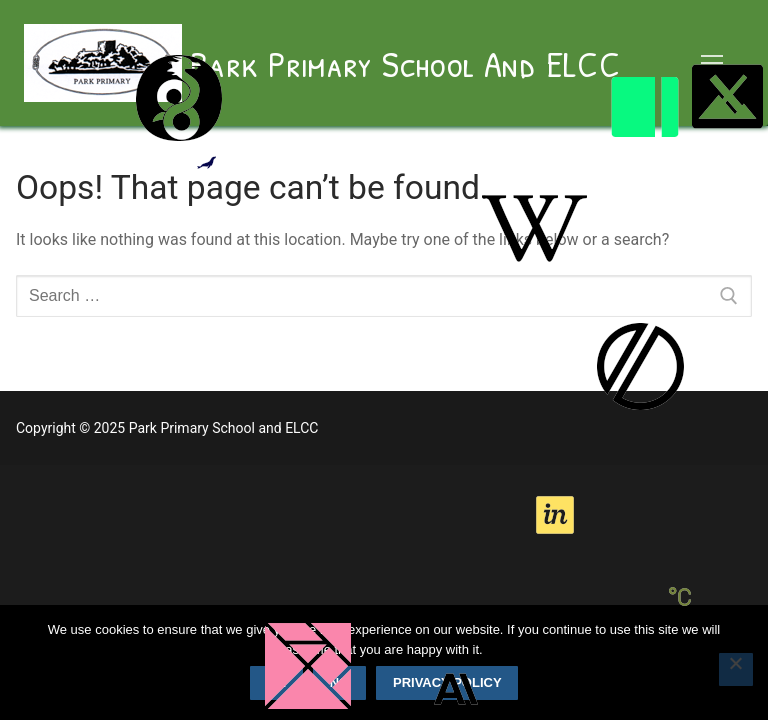 Image resolution: width=768 pixels, height=720 pixels. I want to click on elm programming language logo, so click(308, 666).